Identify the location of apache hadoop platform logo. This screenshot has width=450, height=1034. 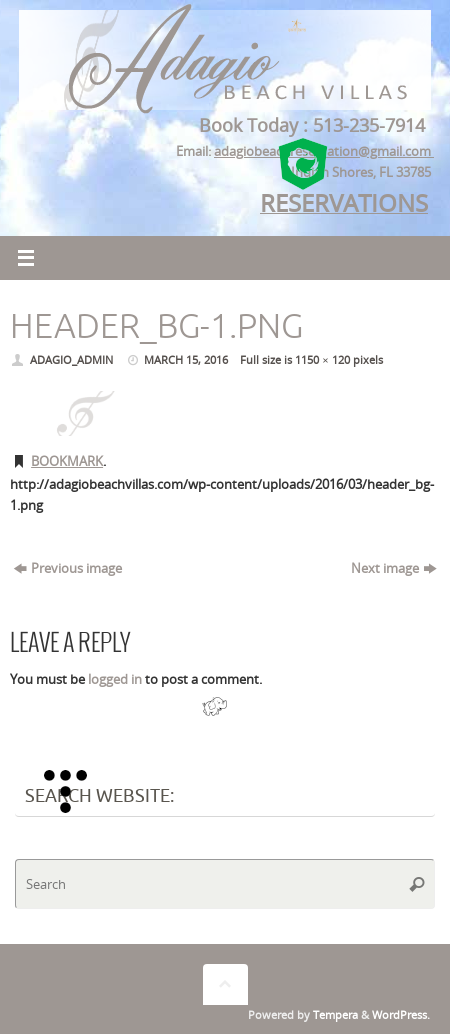
(214, 706).